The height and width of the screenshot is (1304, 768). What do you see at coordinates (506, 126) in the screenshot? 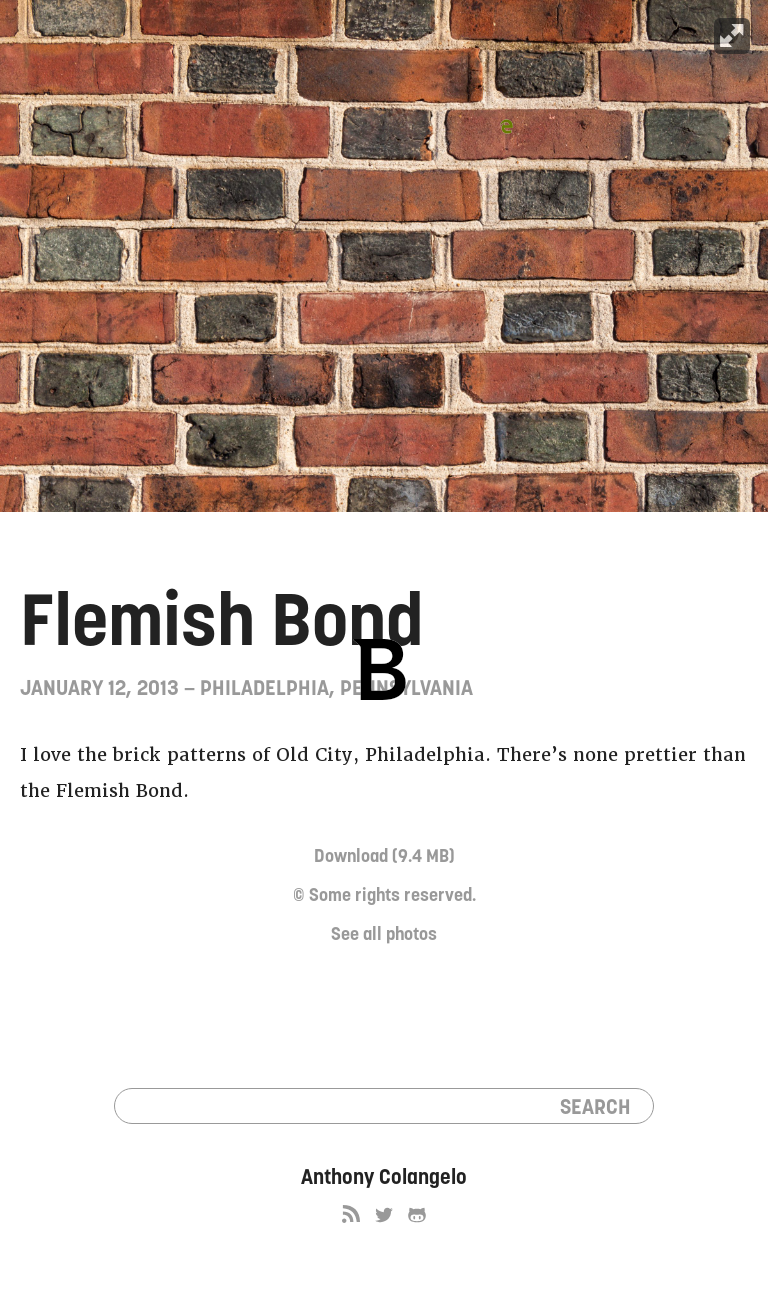
I see `open Microsoft Edge browser` at bounding box center [506, 126].